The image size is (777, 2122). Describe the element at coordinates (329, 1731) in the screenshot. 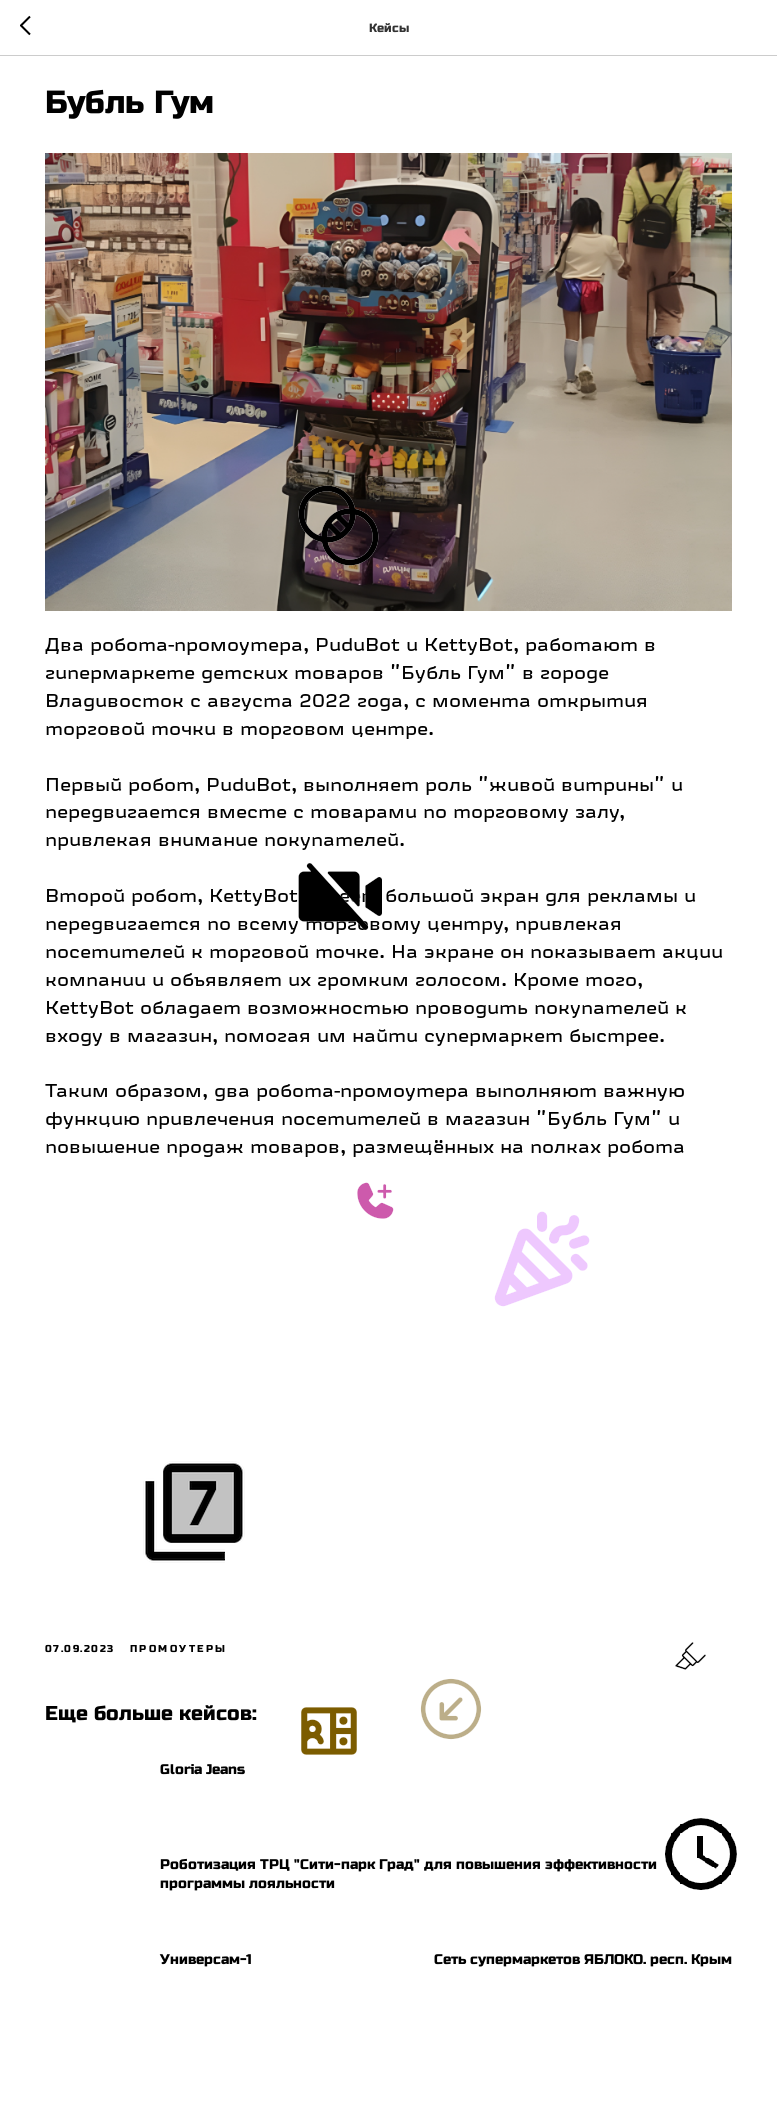

I see `start or join a video conference` at that location.